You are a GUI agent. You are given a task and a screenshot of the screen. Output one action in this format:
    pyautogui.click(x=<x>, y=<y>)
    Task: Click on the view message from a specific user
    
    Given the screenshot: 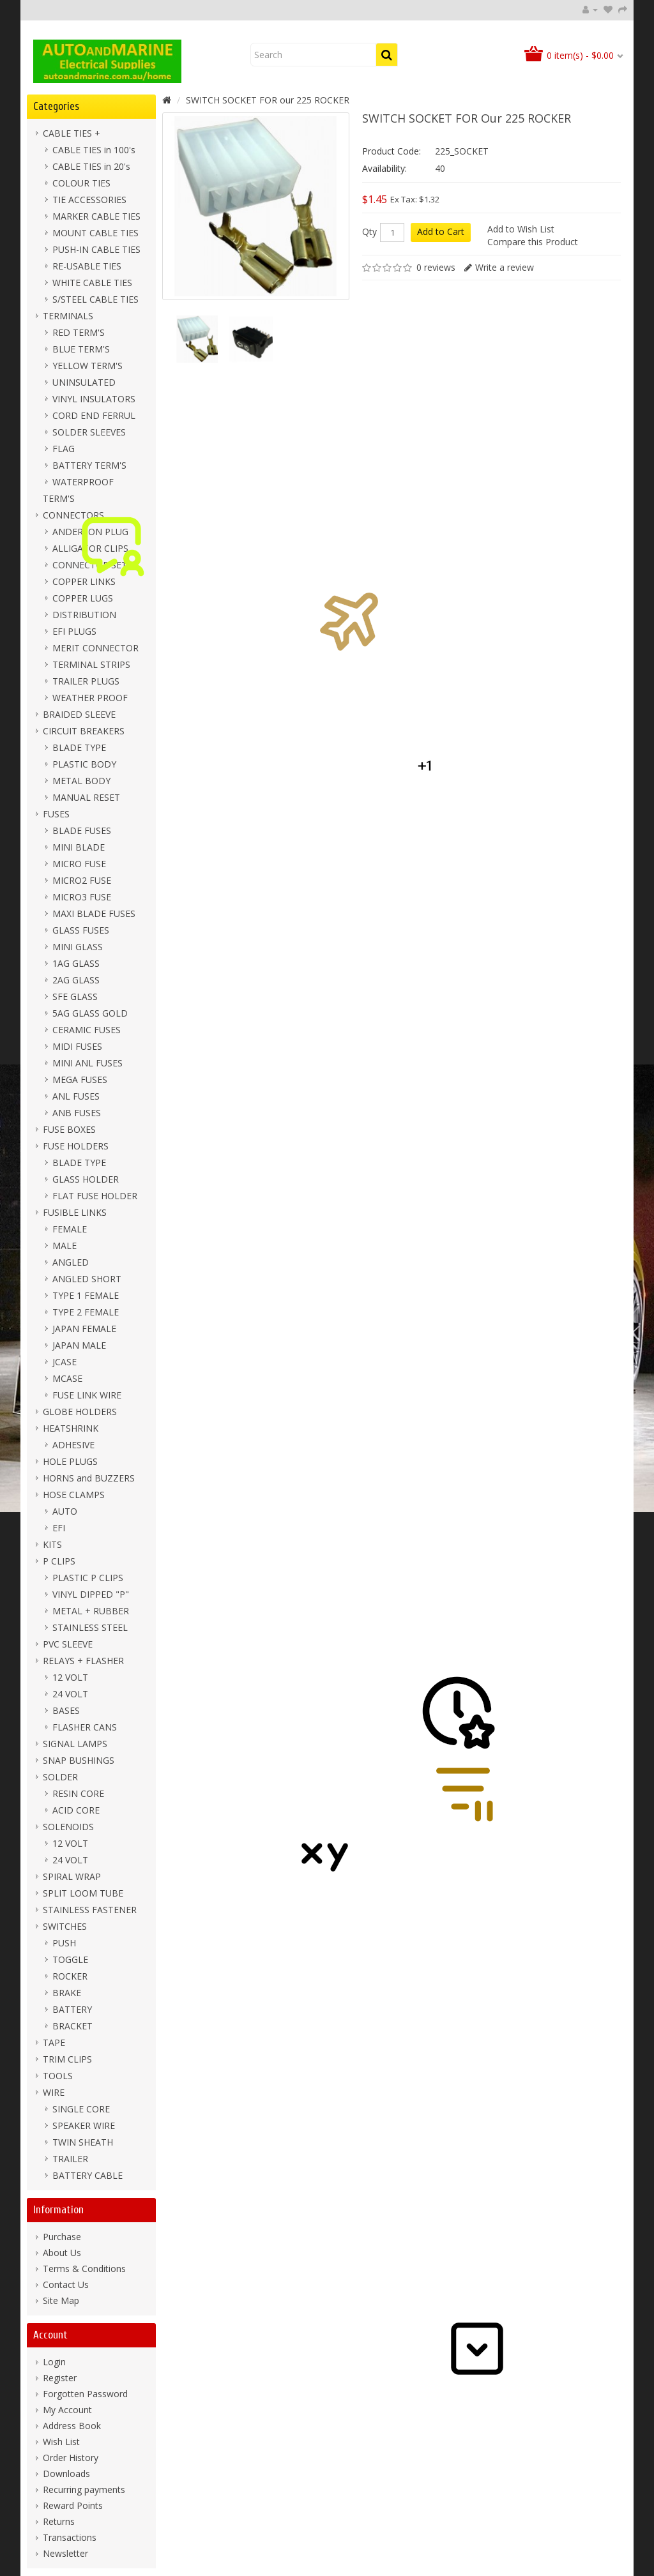 What is the action you would take?
    pyautogui.click(x=111, y=543)
    